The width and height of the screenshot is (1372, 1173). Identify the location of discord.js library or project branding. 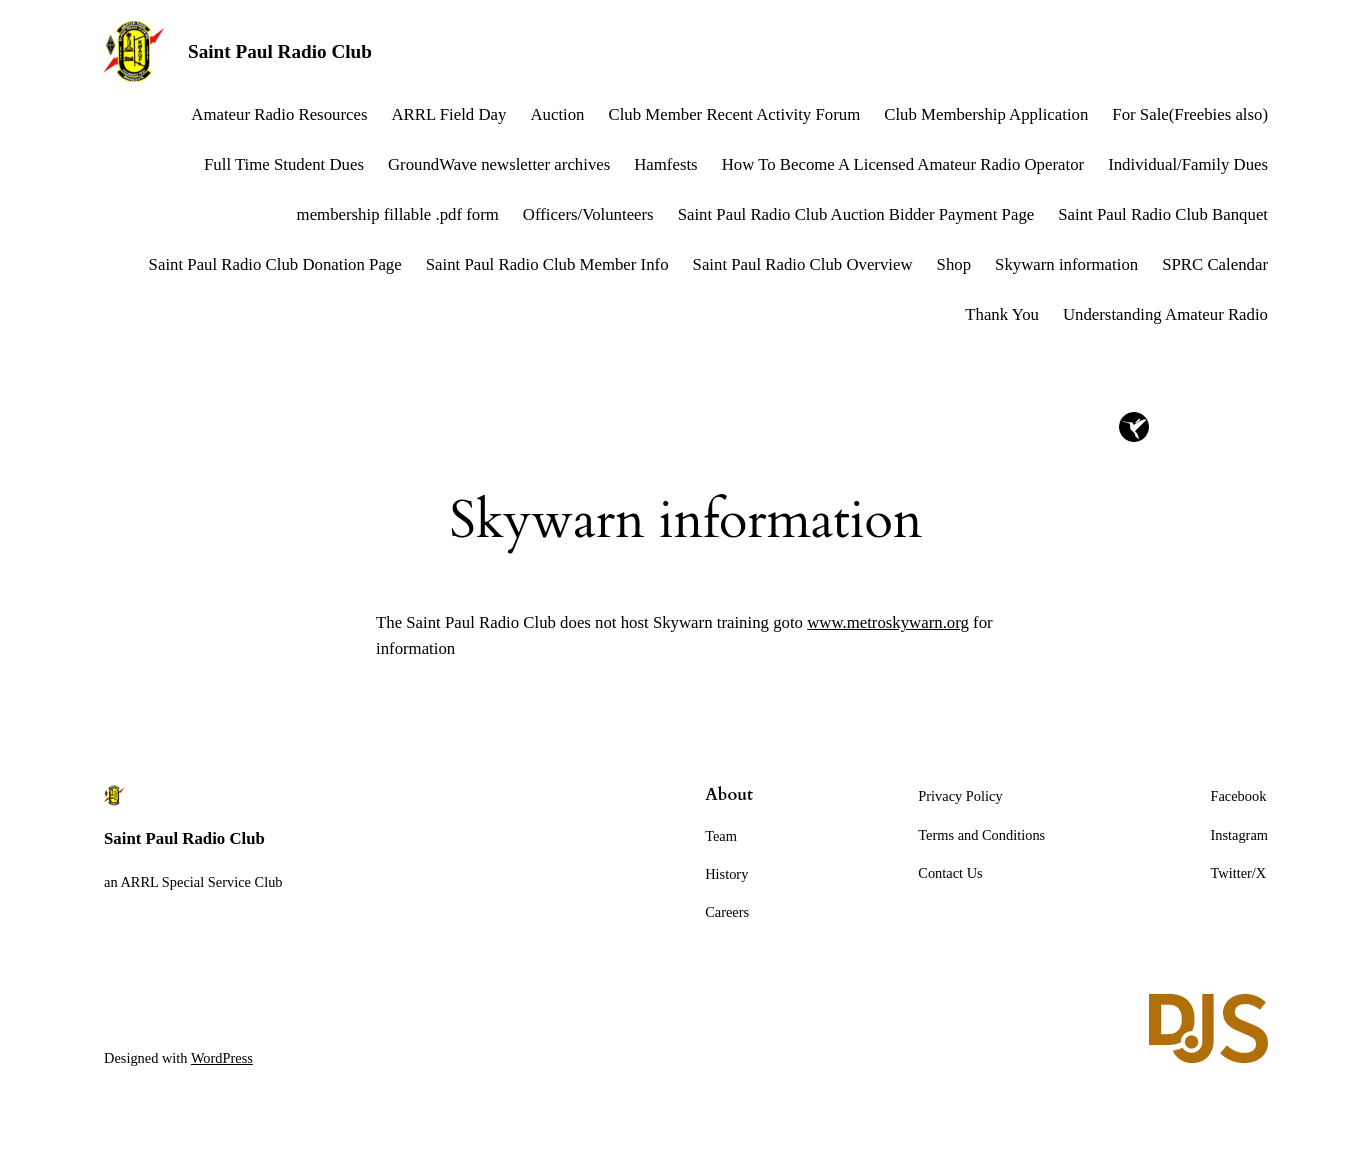
(1208, 1028).